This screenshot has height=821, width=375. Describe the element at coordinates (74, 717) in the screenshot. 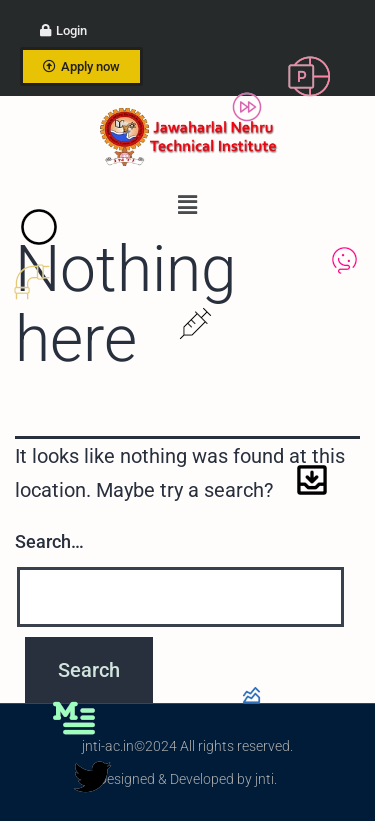

I see `read article on medium` at that location.